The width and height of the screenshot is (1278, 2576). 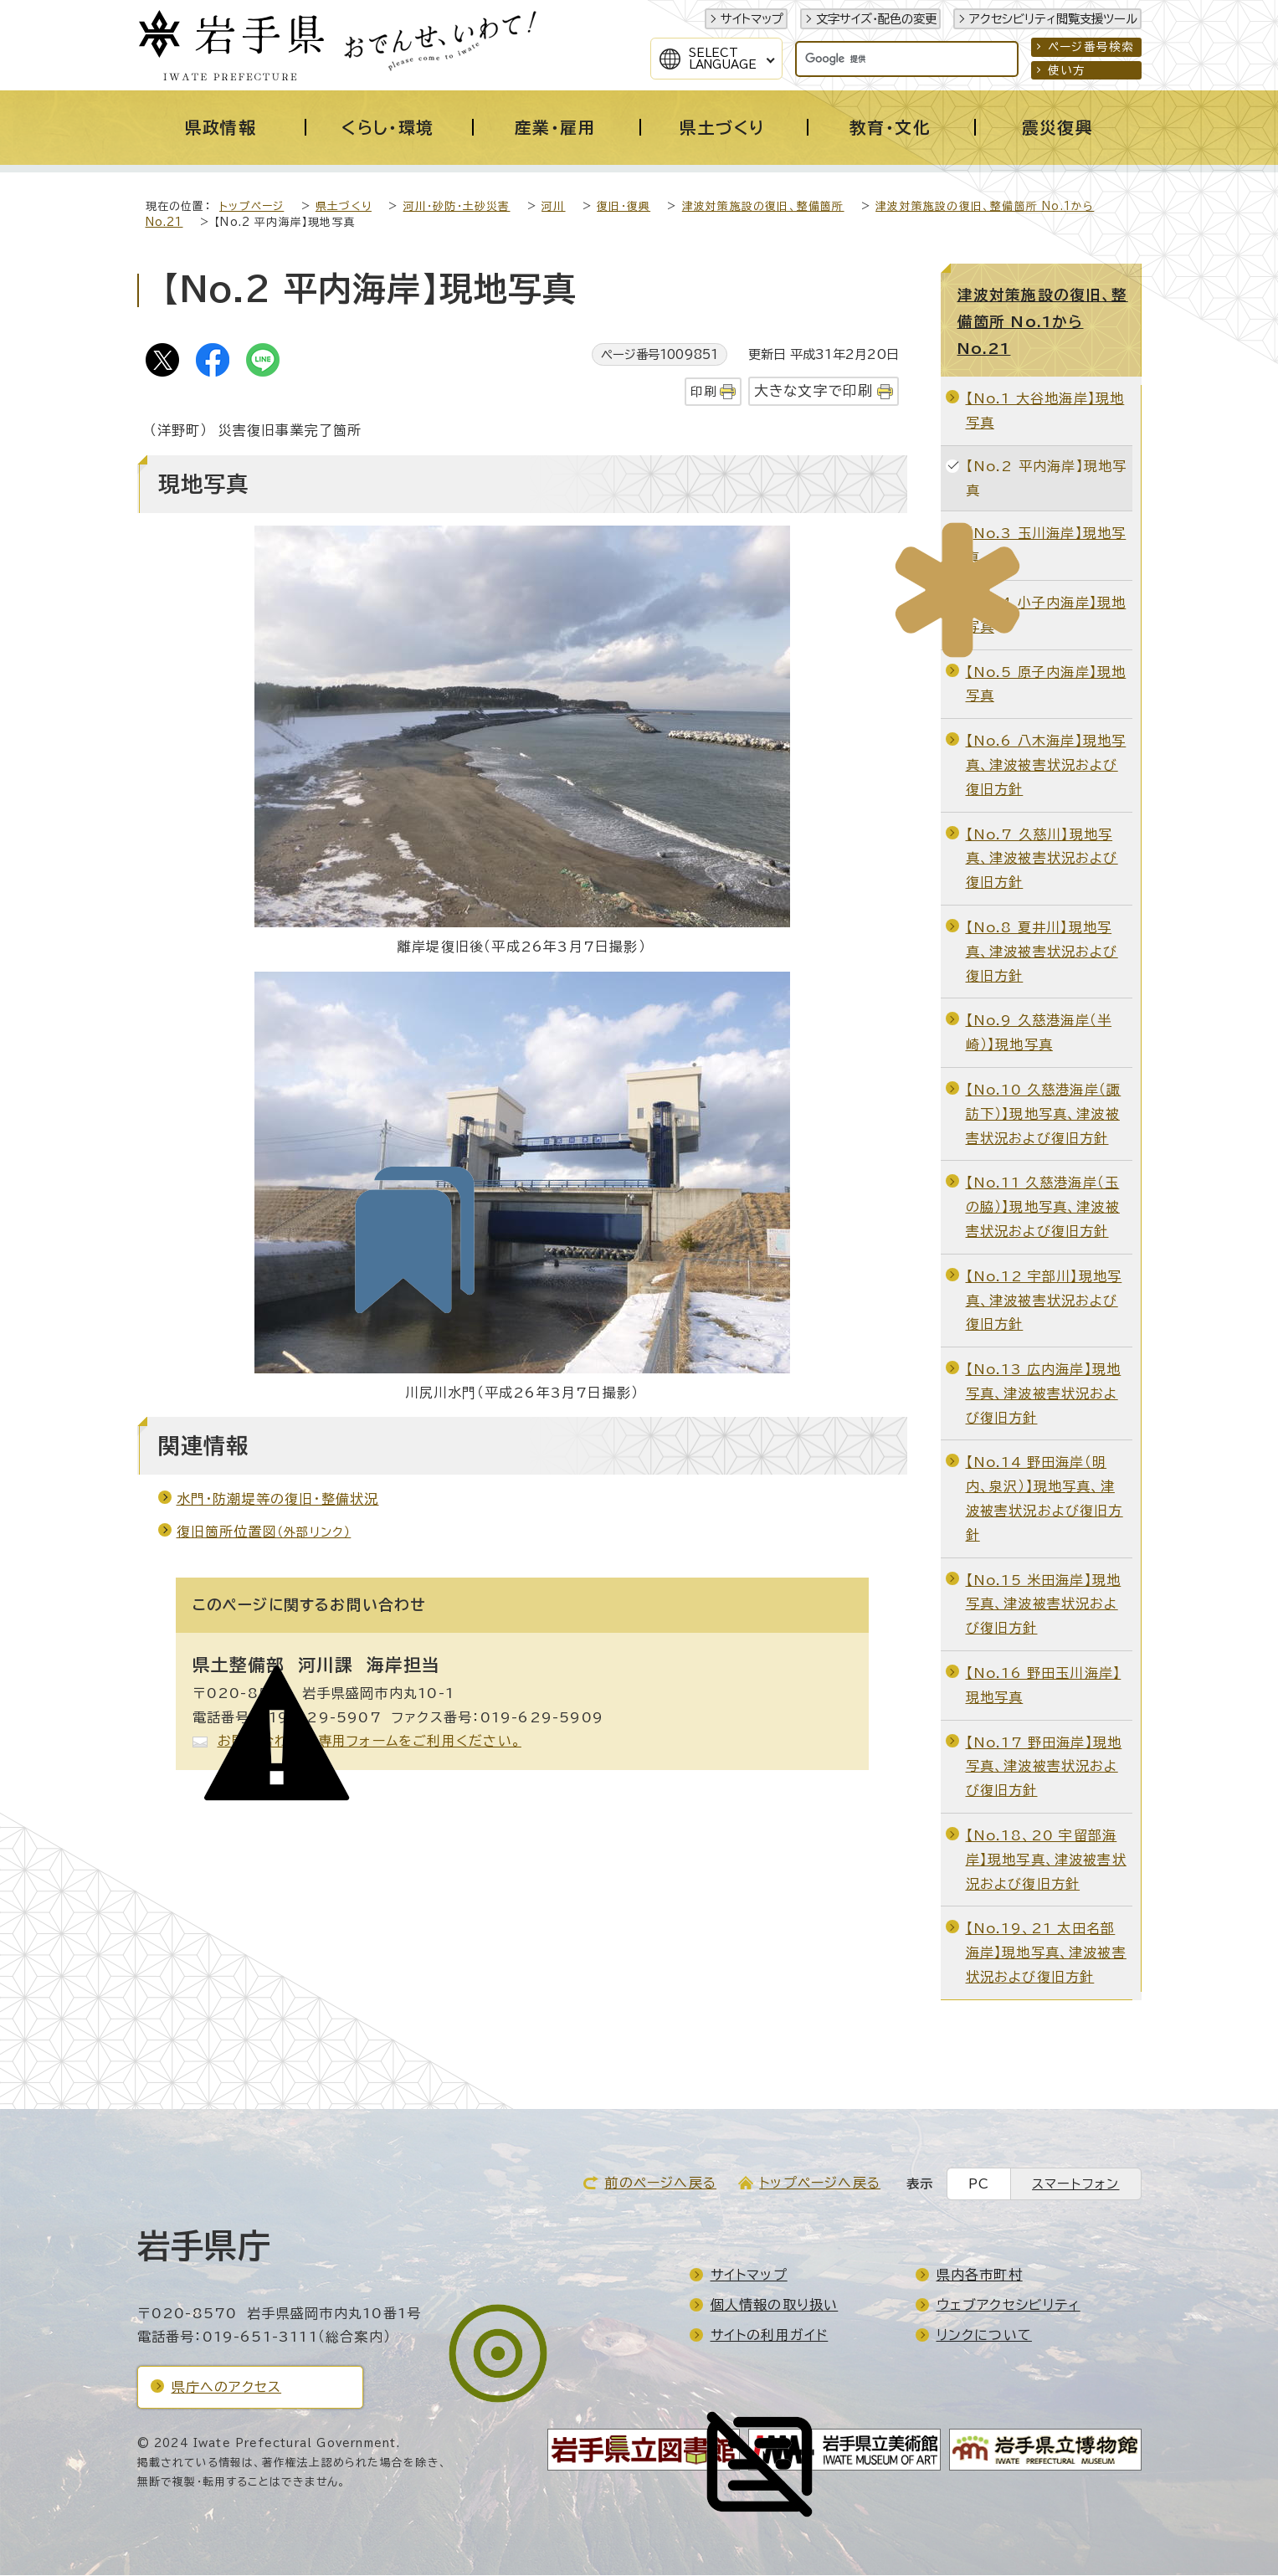 I want to click on access medical or health-related features, so click(x=957, y=590).